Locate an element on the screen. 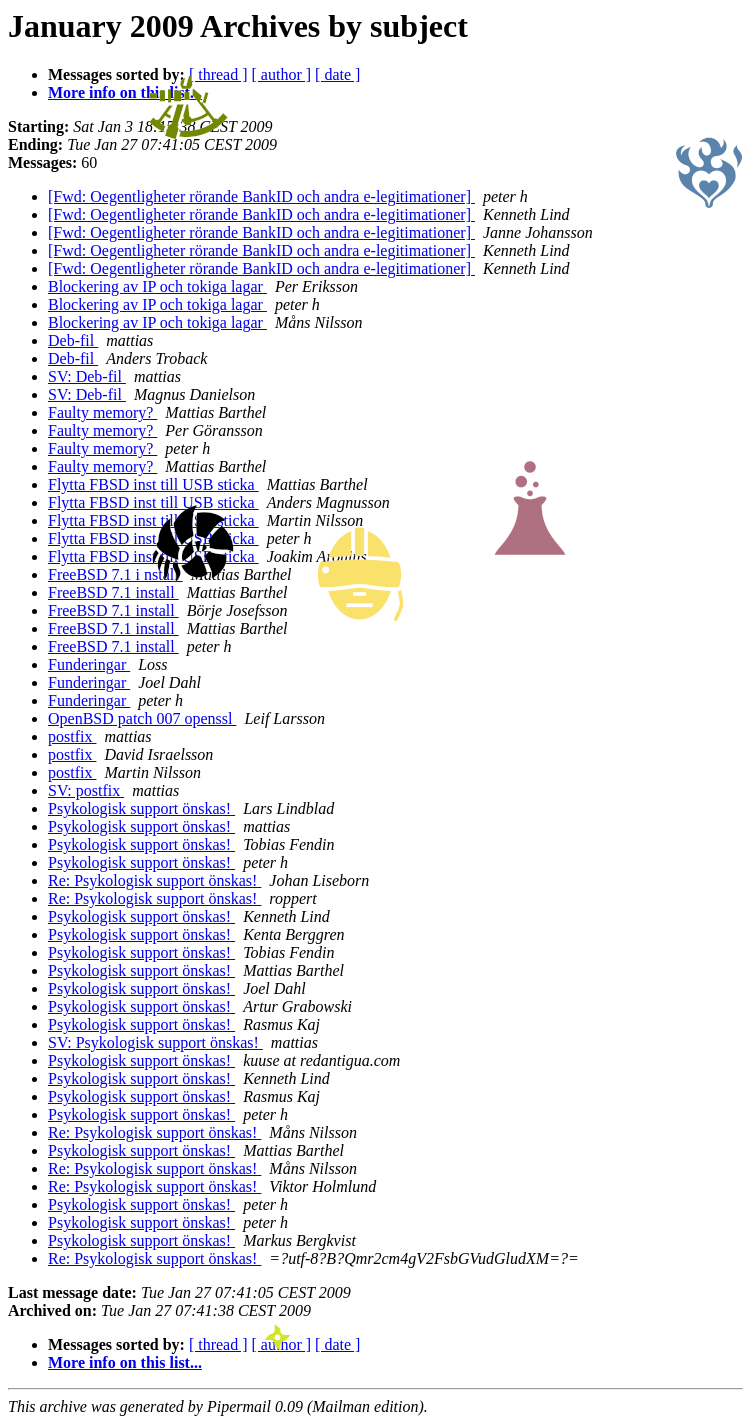 Image resolution: width=751 pixels, height=1424 pixels. indicates acid or corrosive substance in gameplay is located at coordinates (530, 508).